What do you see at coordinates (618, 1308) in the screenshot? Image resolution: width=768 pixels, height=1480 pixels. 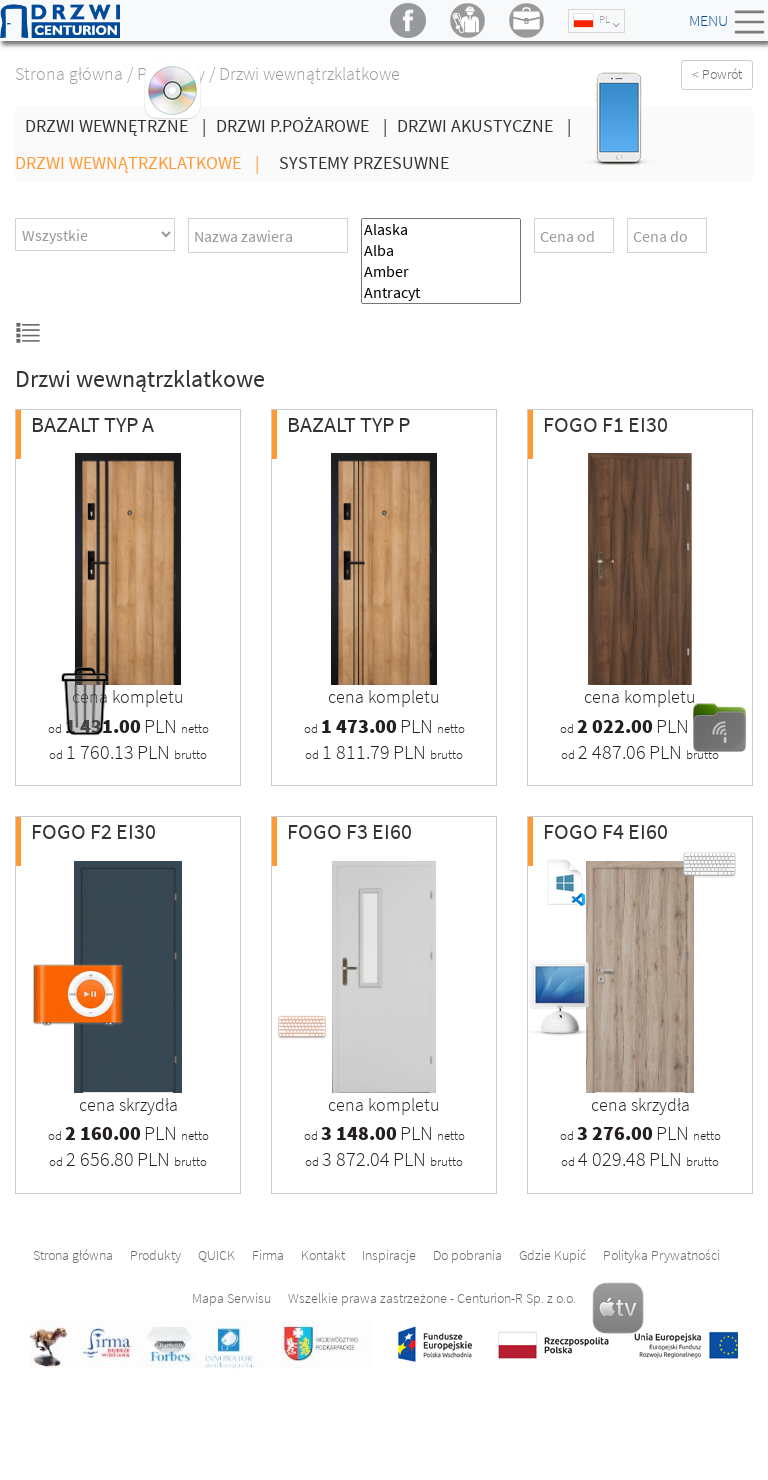 I see `open the Apple TV app` at bounding box center [618, 1308].